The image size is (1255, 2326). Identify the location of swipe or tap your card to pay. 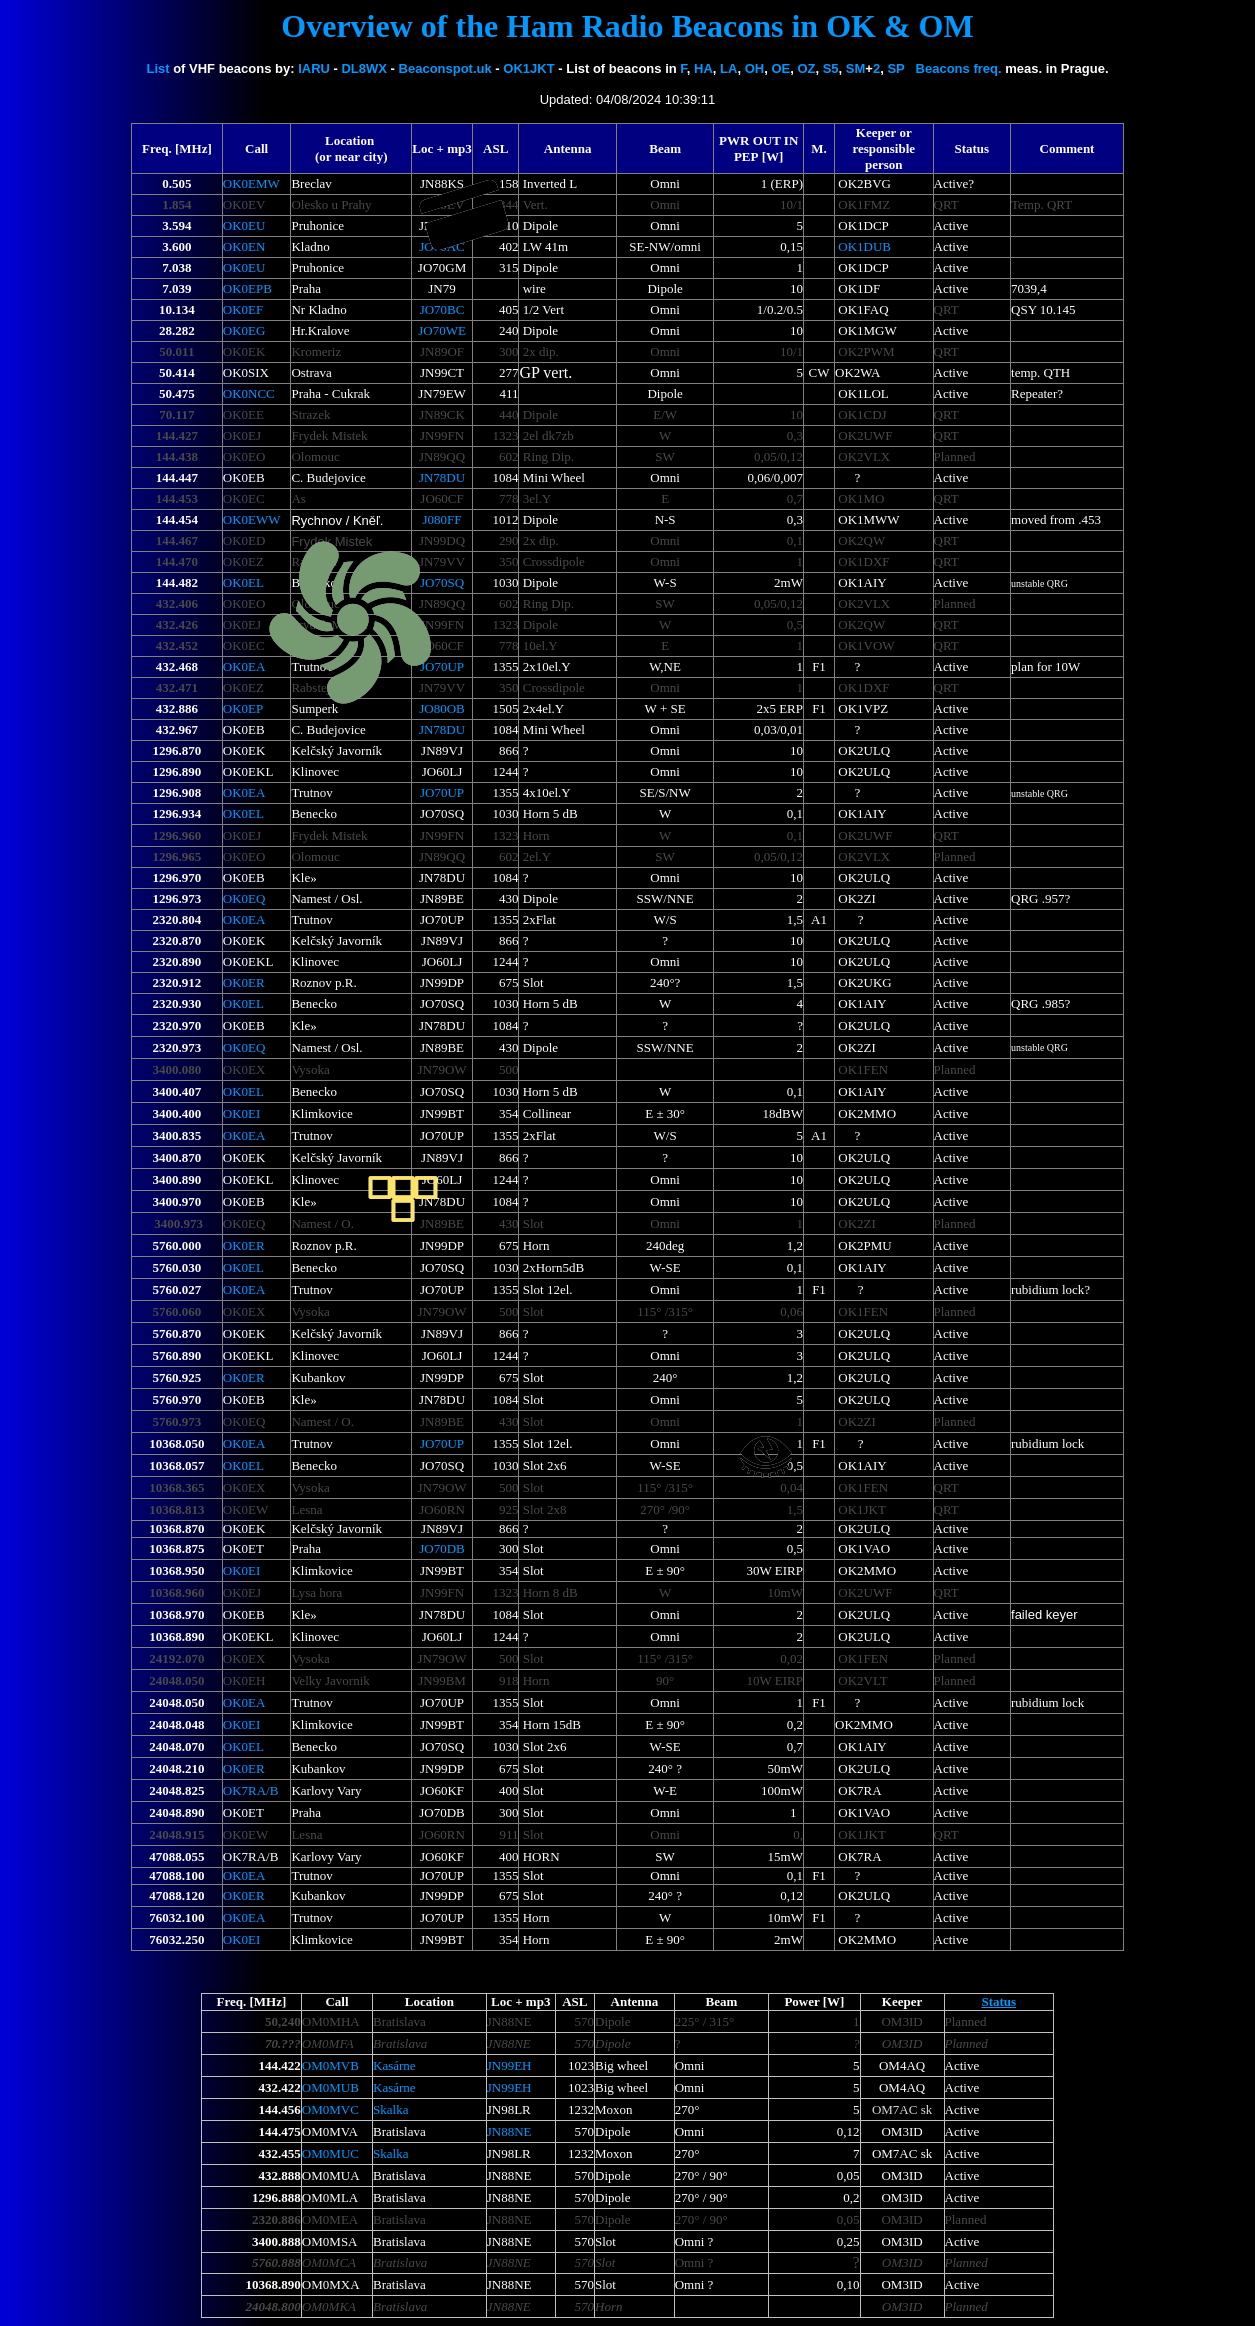
(464, 215).